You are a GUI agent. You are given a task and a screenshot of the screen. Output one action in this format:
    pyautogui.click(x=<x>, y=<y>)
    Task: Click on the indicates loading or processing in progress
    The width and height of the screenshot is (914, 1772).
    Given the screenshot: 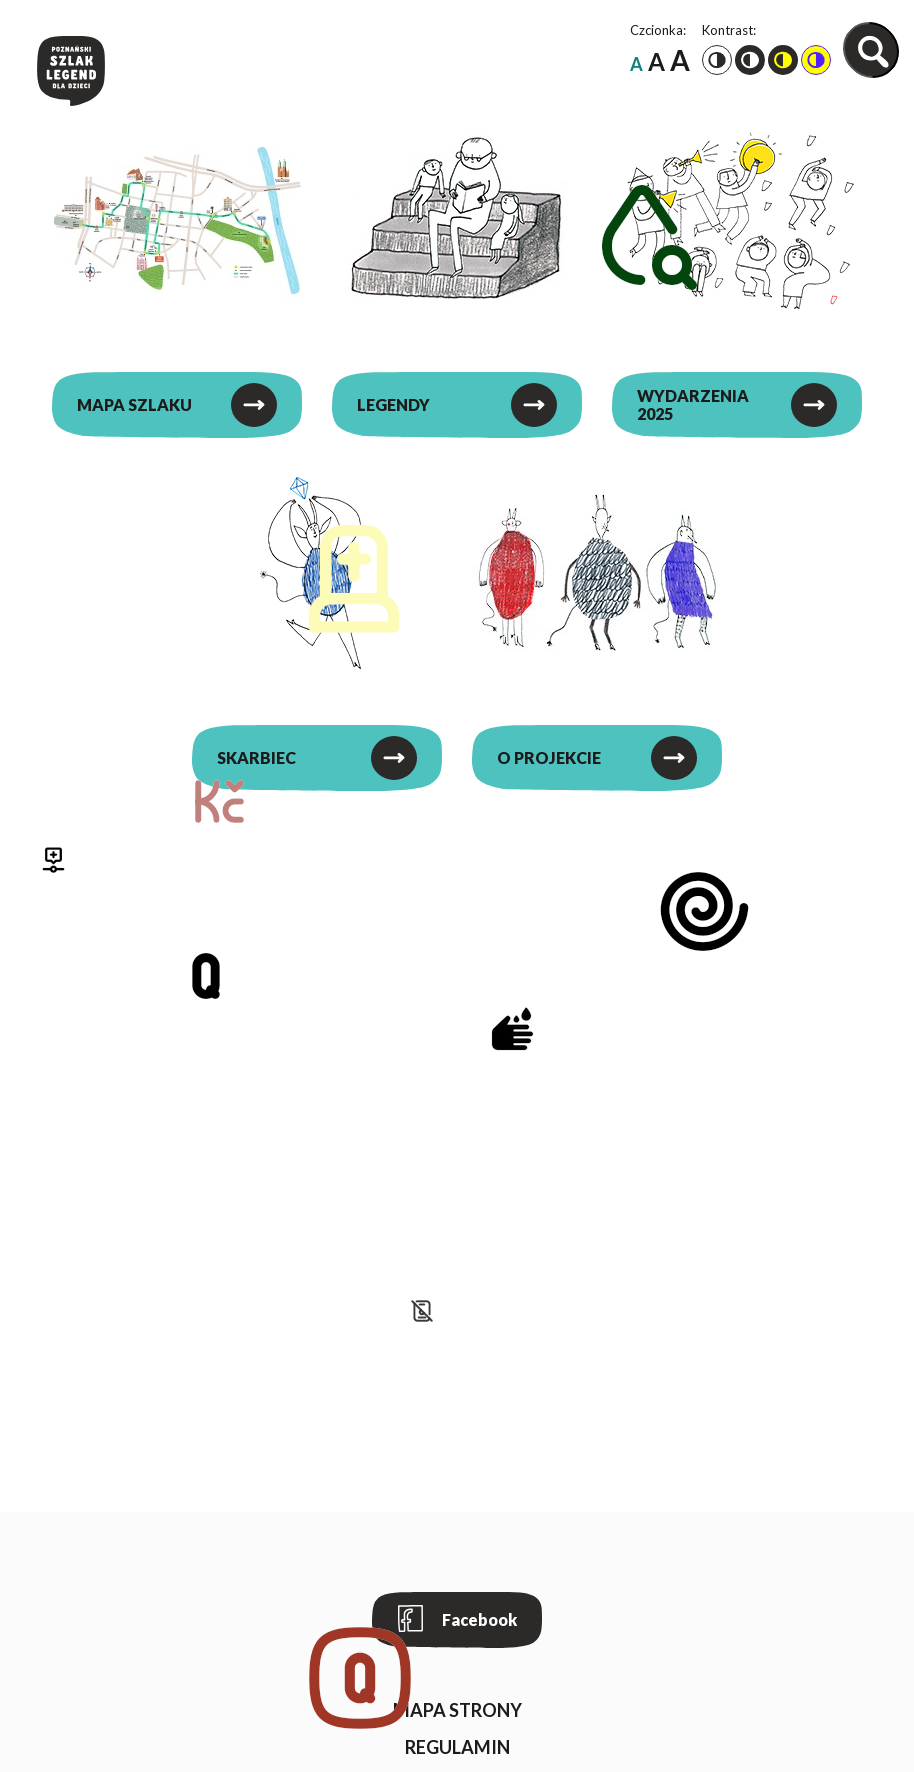 What is the action you would take?
    pyautogui.click(x=704, y=911)
    